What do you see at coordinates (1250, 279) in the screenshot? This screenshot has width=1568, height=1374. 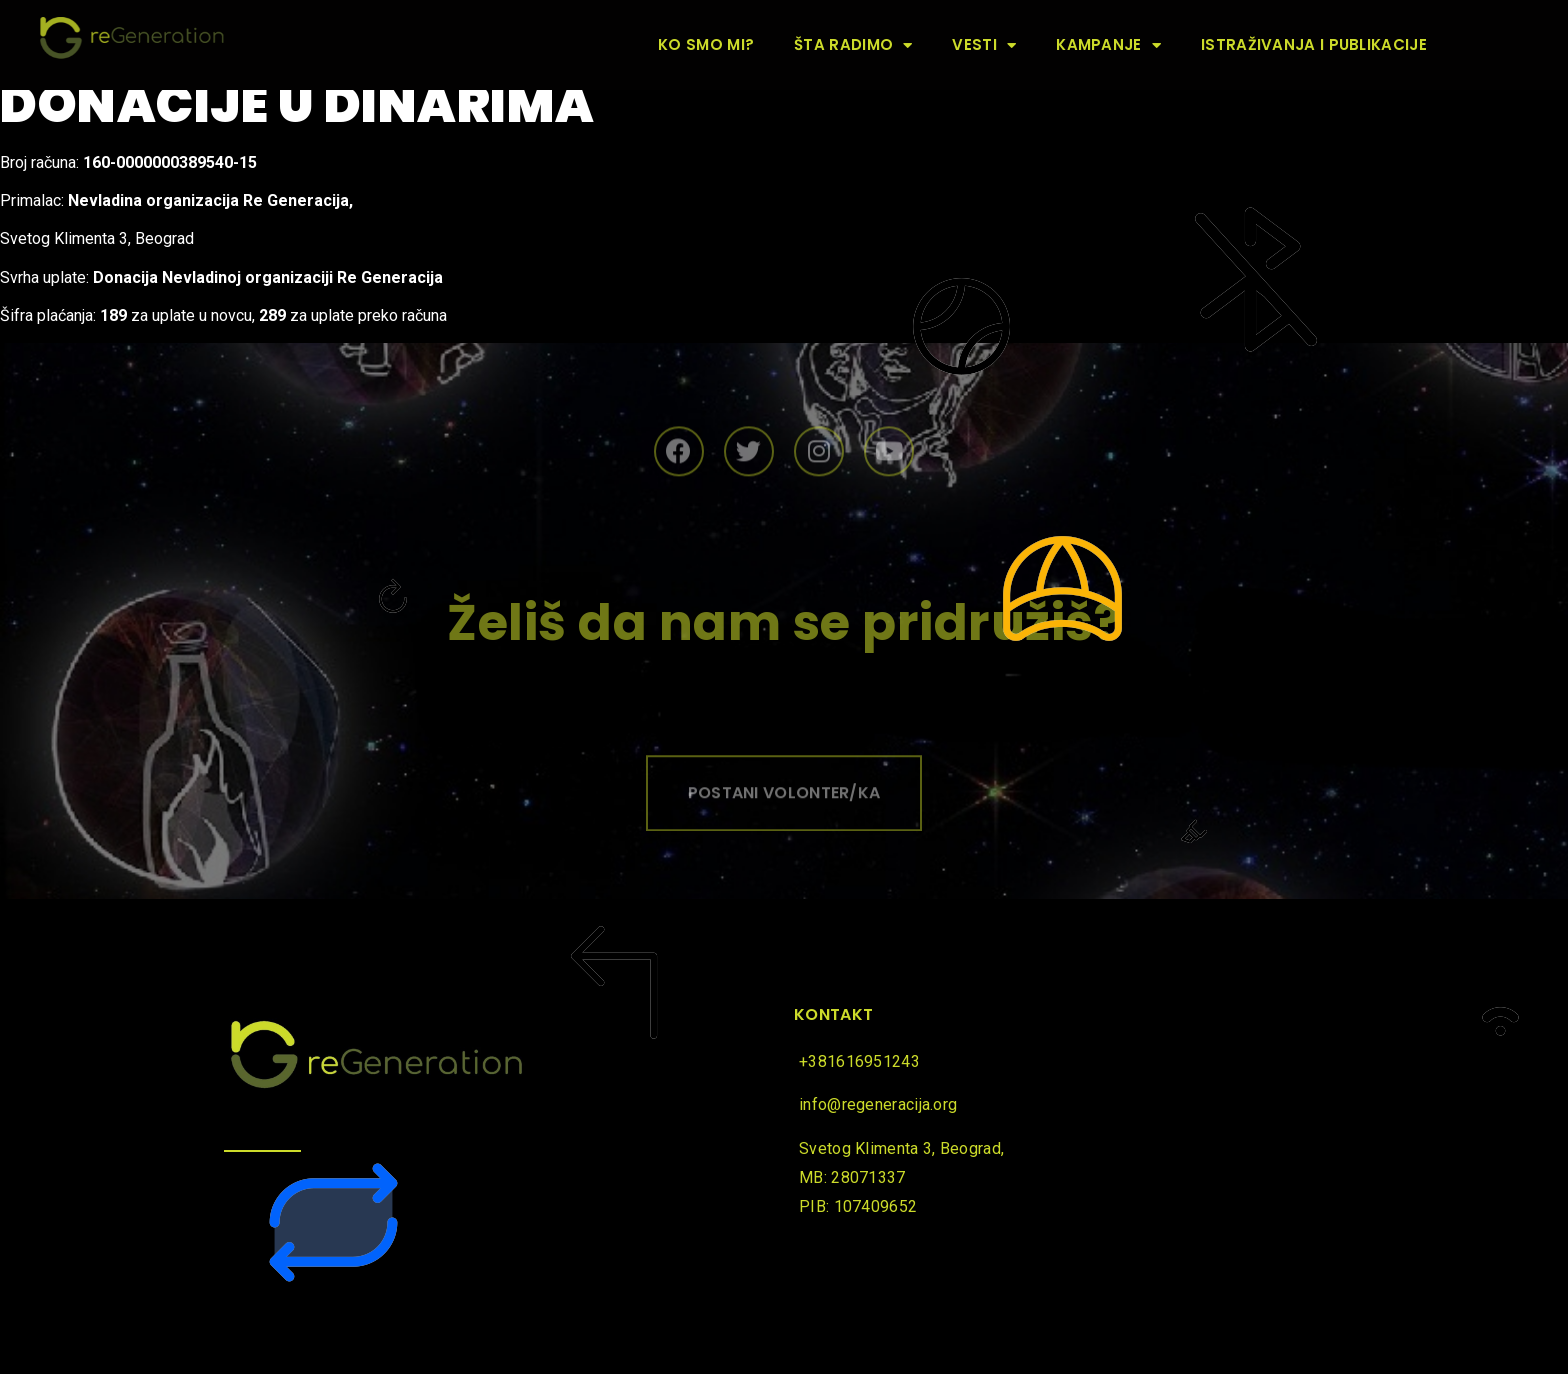 I see `bluetooth is disabled or turned off` at bounding box center [1250, 279].